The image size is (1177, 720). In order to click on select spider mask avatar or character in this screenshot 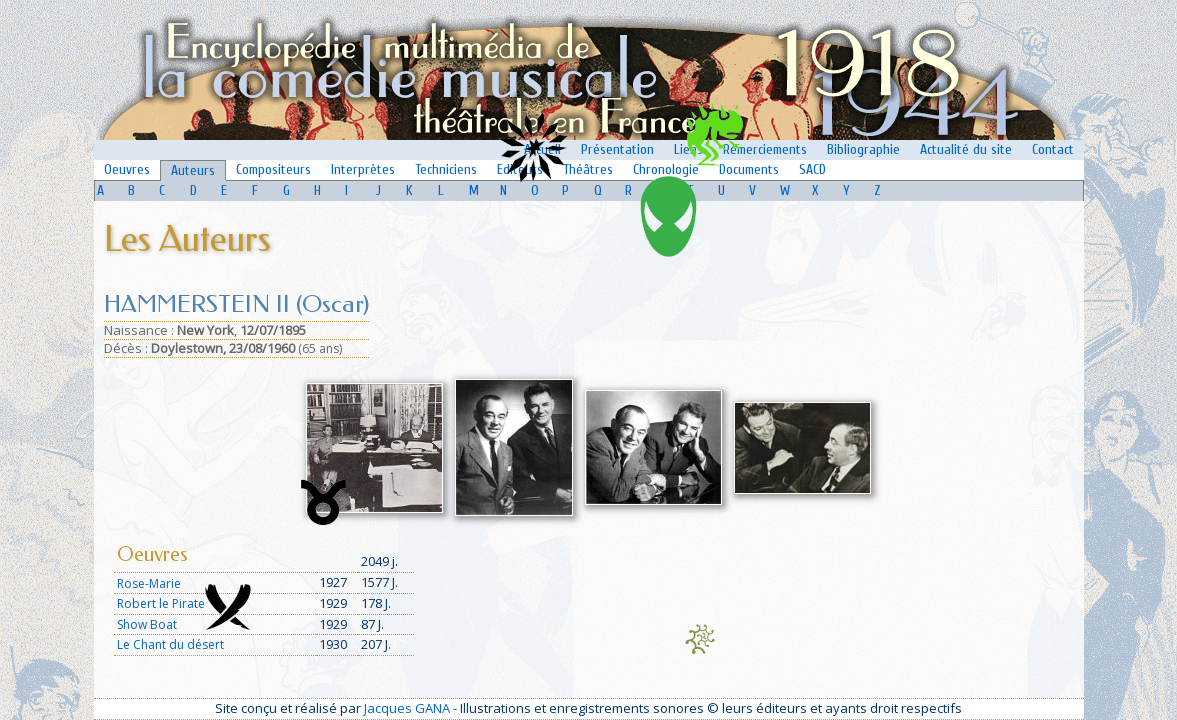, I will do `click(668, 216)`.